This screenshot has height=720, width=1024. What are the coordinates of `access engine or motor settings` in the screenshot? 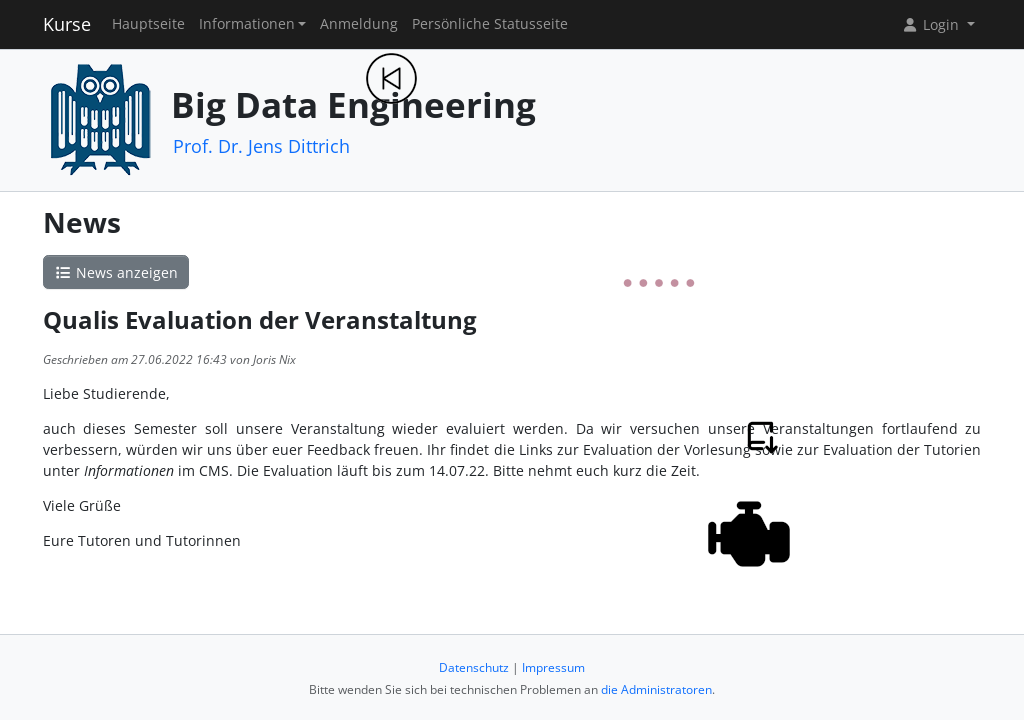 It's located at (749, 534).